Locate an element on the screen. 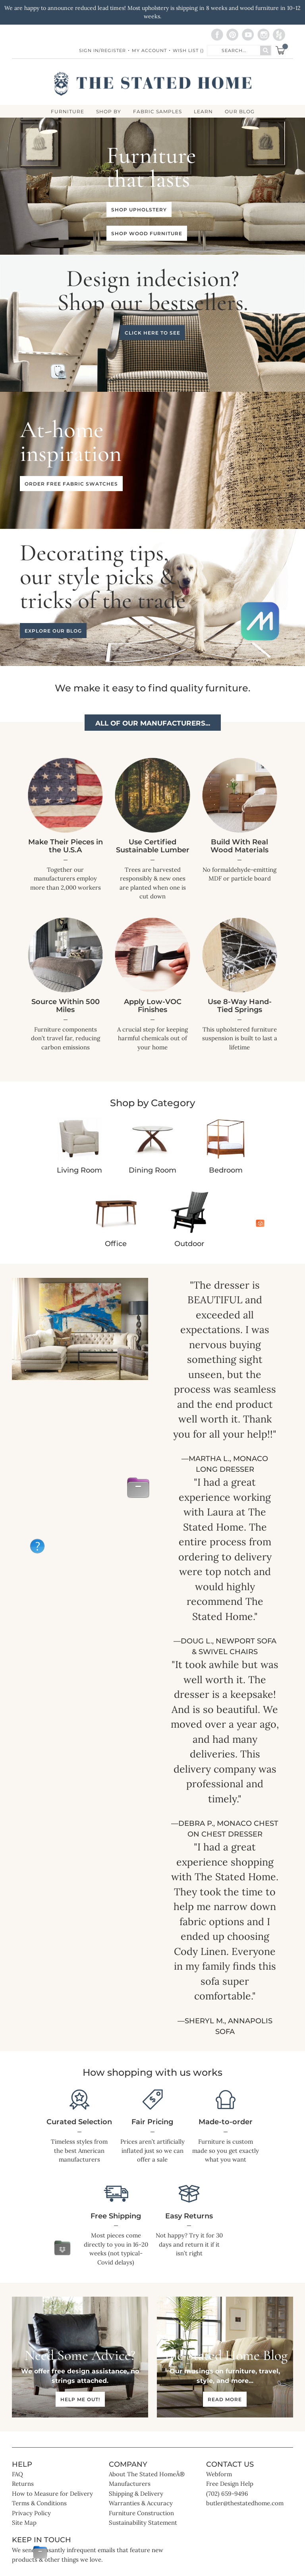 This screenshot has height=2576, width=305. open the maxint app is located at coordinates (260, 621).